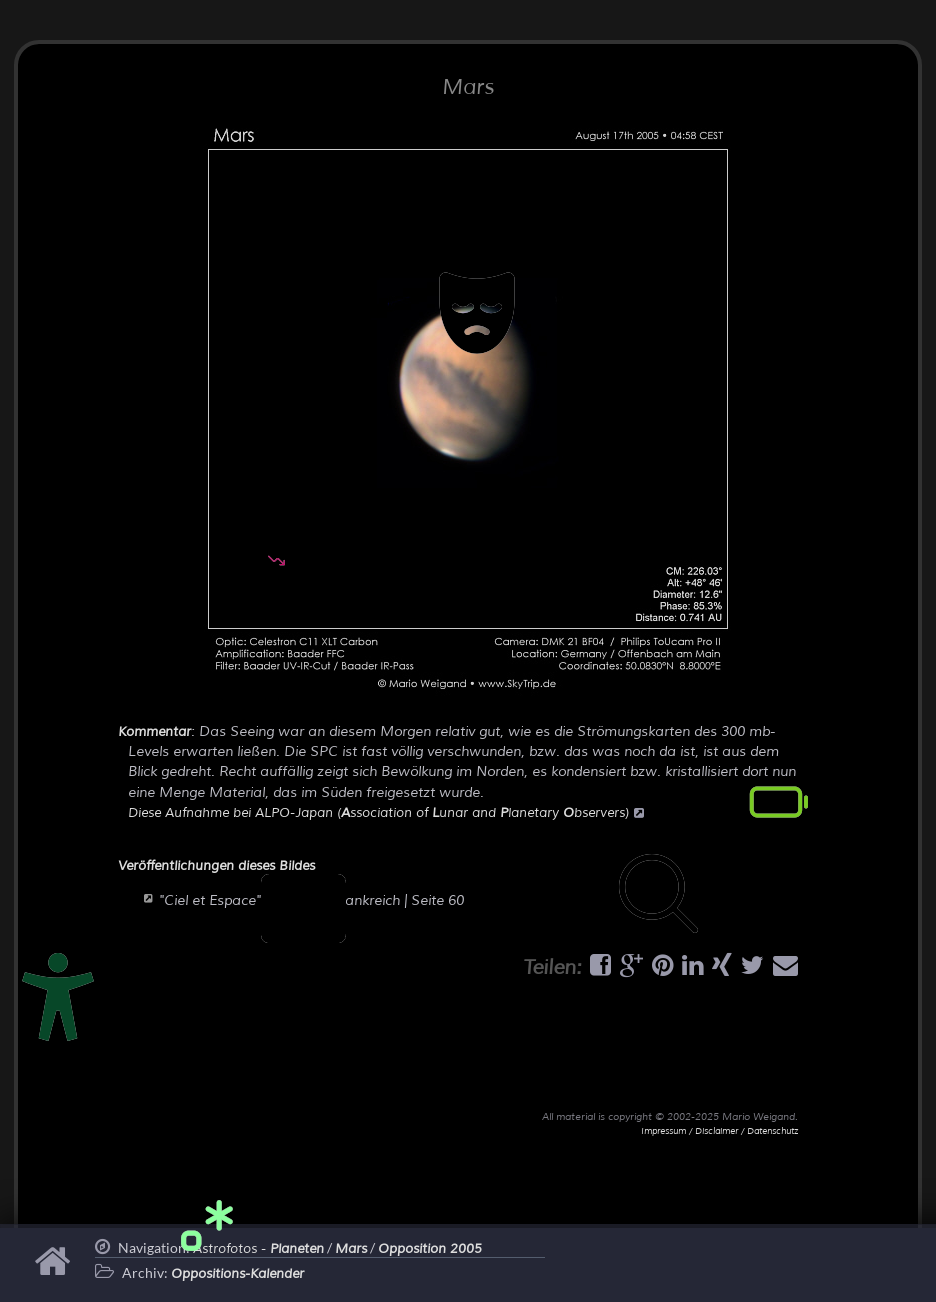 This screenshot has width=936, height=1302. Describe the element at coordinates (779, 802) in the screenshot. I see `indicates battery is completely drained` at that location.